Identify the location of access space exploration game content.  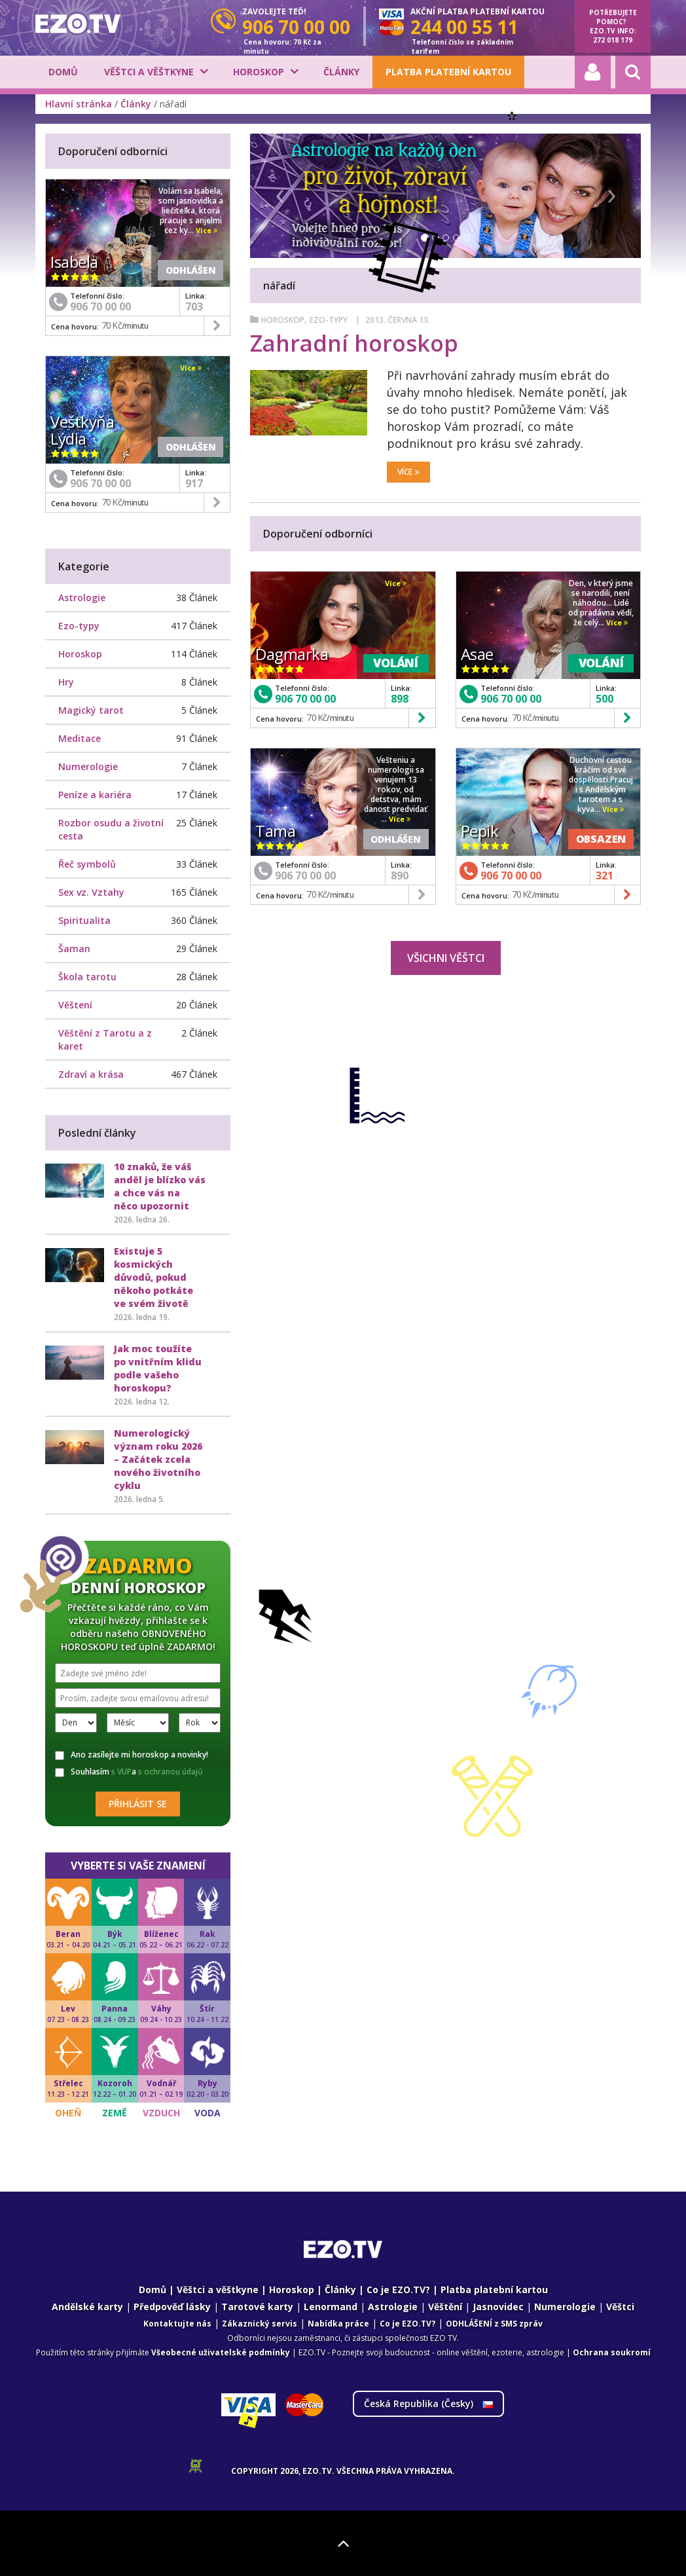
(195, 2465).